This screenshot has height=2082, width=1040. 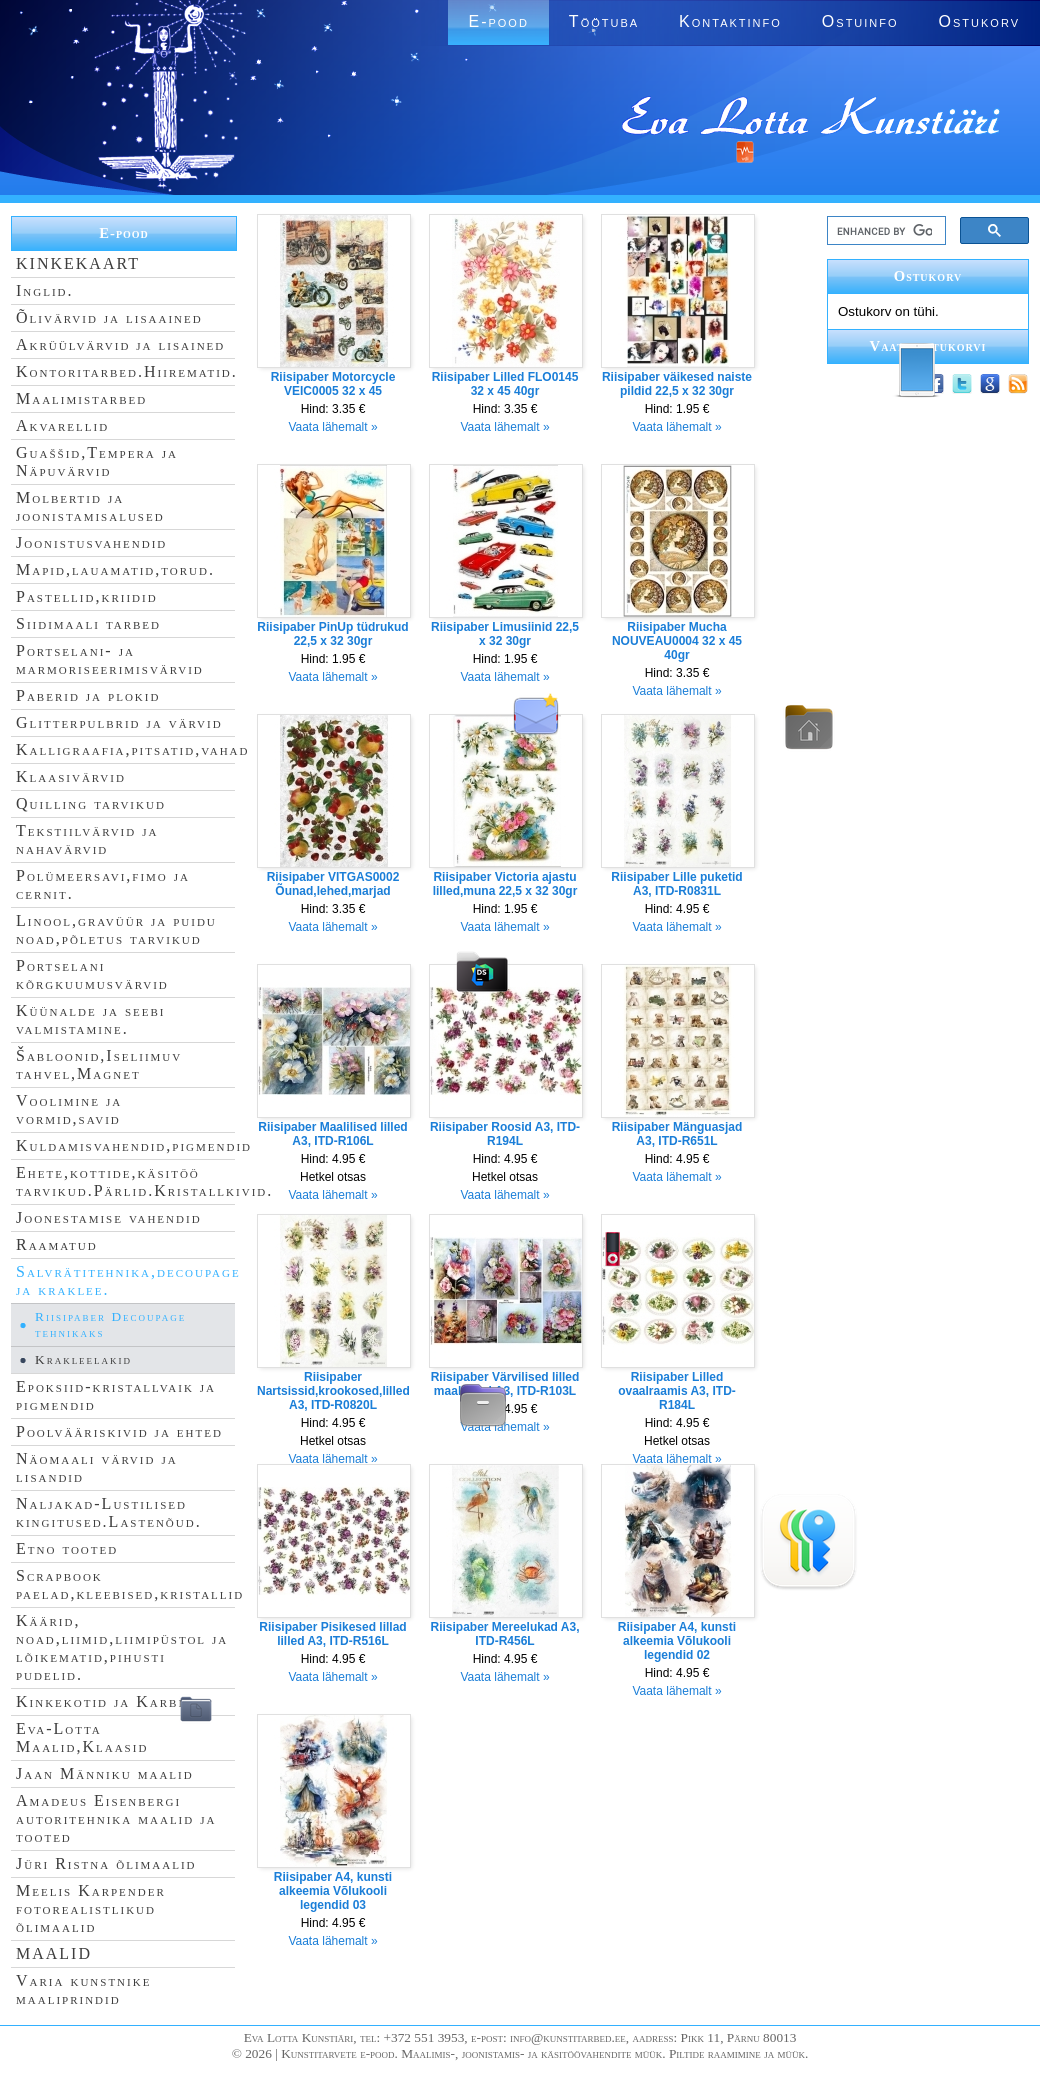 I want to click on view connected iPad Mini device, so click(x=917, y=365).